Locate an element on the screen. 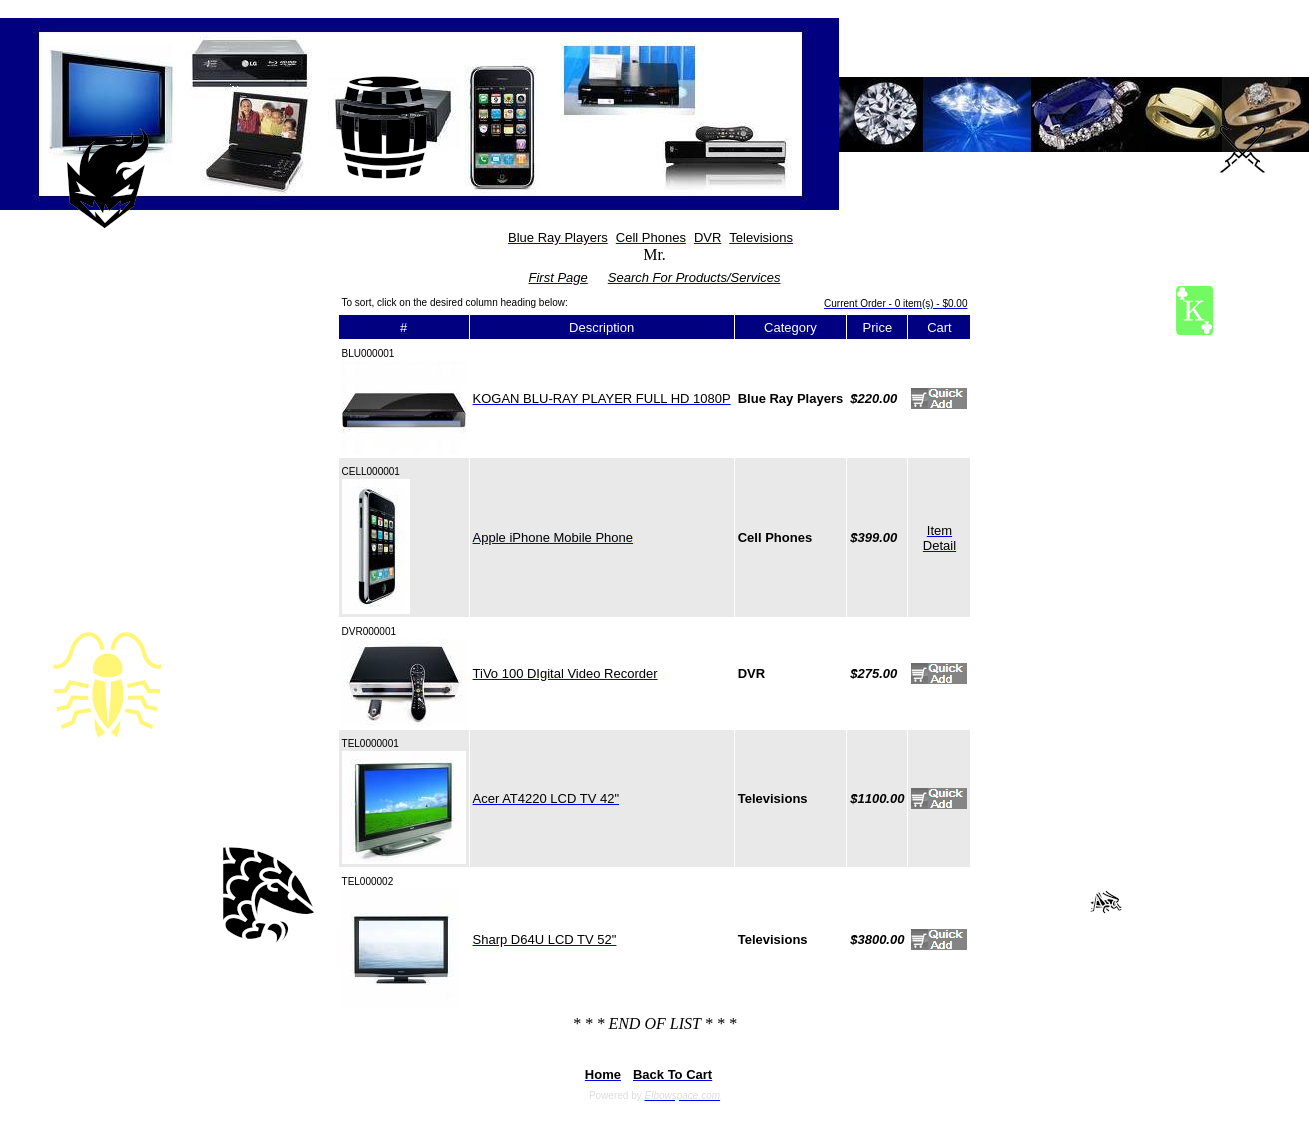  cricket insect icon for nature or wildlife category is located at coordinates (1106, 902).